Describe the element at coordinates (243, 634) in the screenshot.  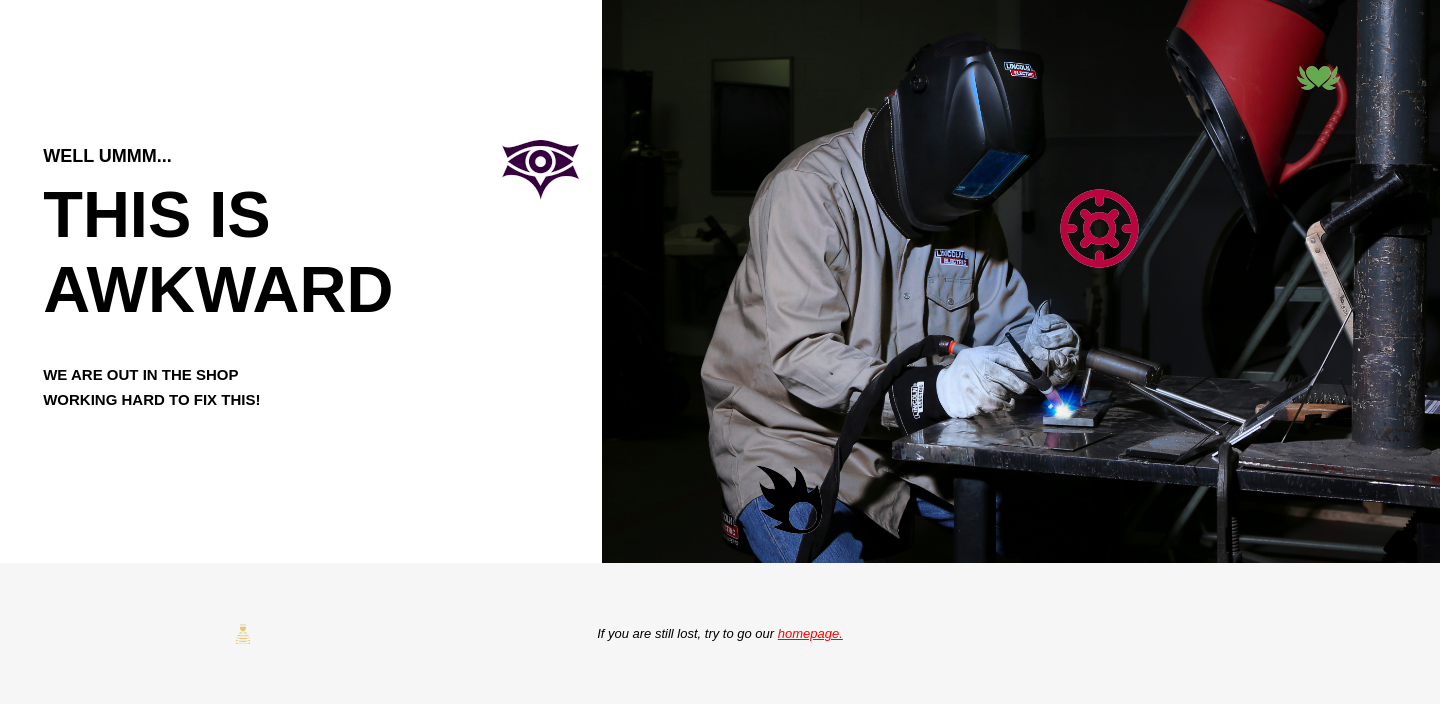
I see `indicates a prisoner or convict character in a game` at that location.